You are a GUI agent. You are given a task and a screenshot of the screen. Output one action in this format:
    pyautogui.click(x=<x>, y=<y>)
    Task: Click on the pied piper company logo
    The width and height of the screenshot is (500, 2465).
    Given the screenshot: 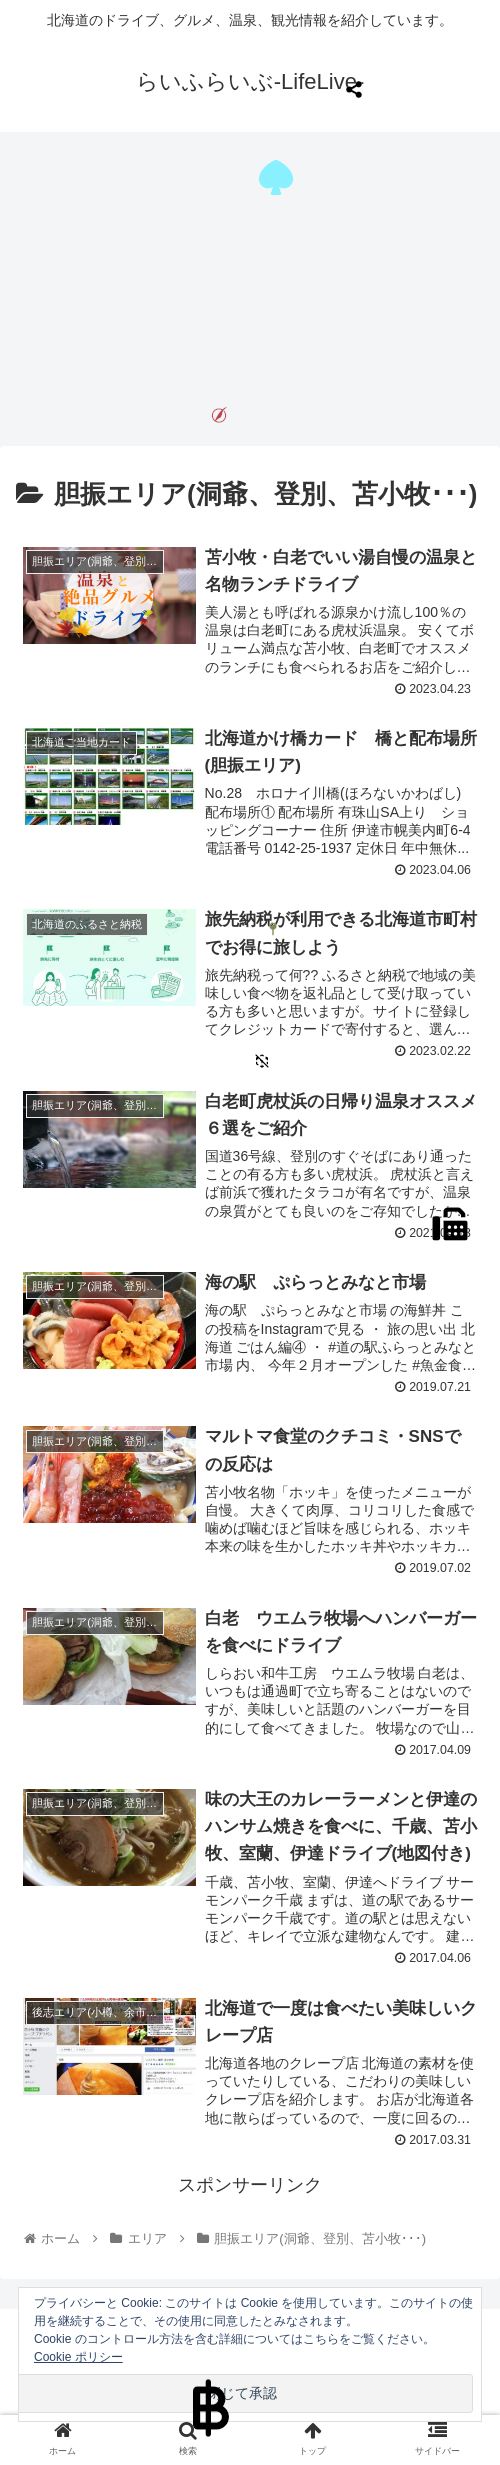 What is the action you would take?
    pyautogui.click(x=219, y=415)
    